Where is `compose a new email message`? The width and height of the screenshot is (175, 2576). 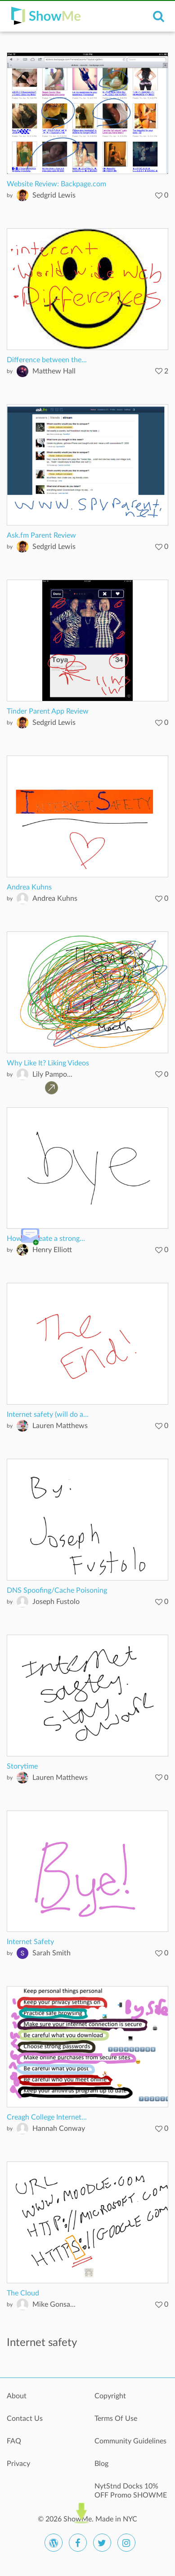 compose a new email message is located at coordinates (30, 1235).